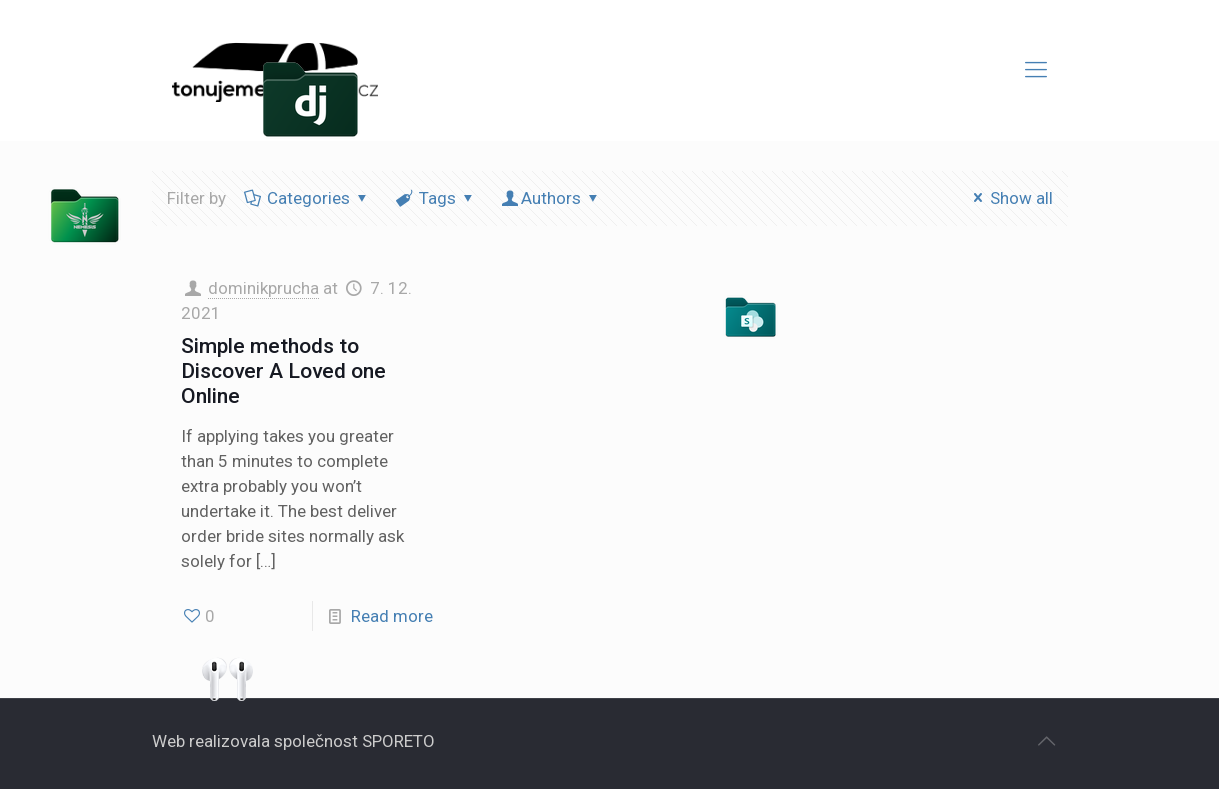  I want to click on folder containing django project files, so click(310, 102).